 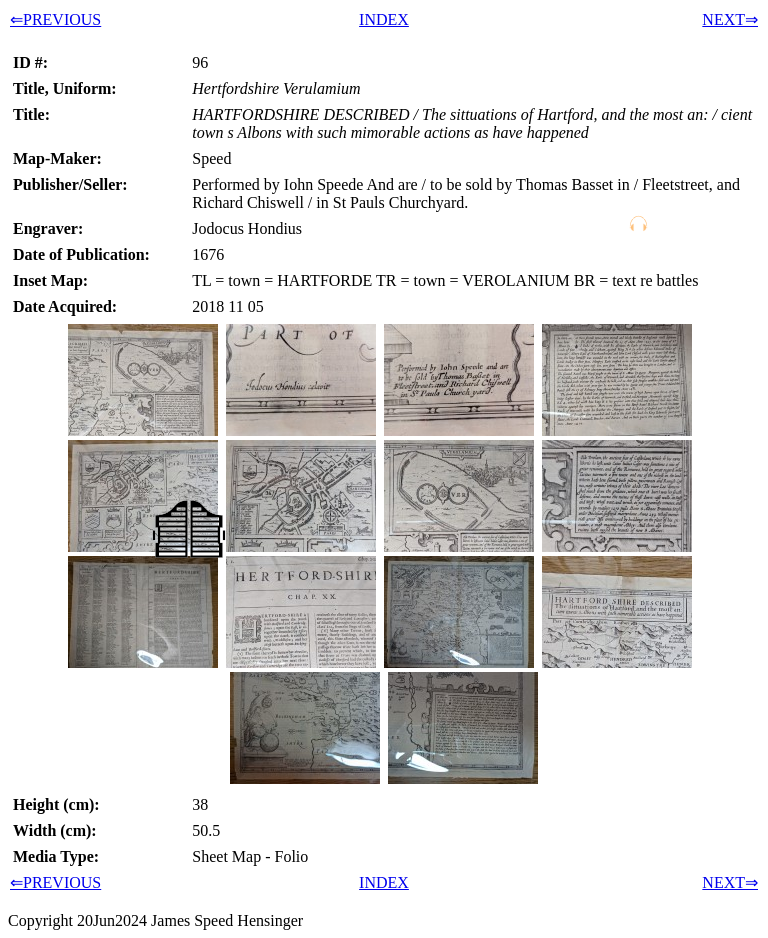 I want to click on listen to audio or music, so click(x=638, y=223).